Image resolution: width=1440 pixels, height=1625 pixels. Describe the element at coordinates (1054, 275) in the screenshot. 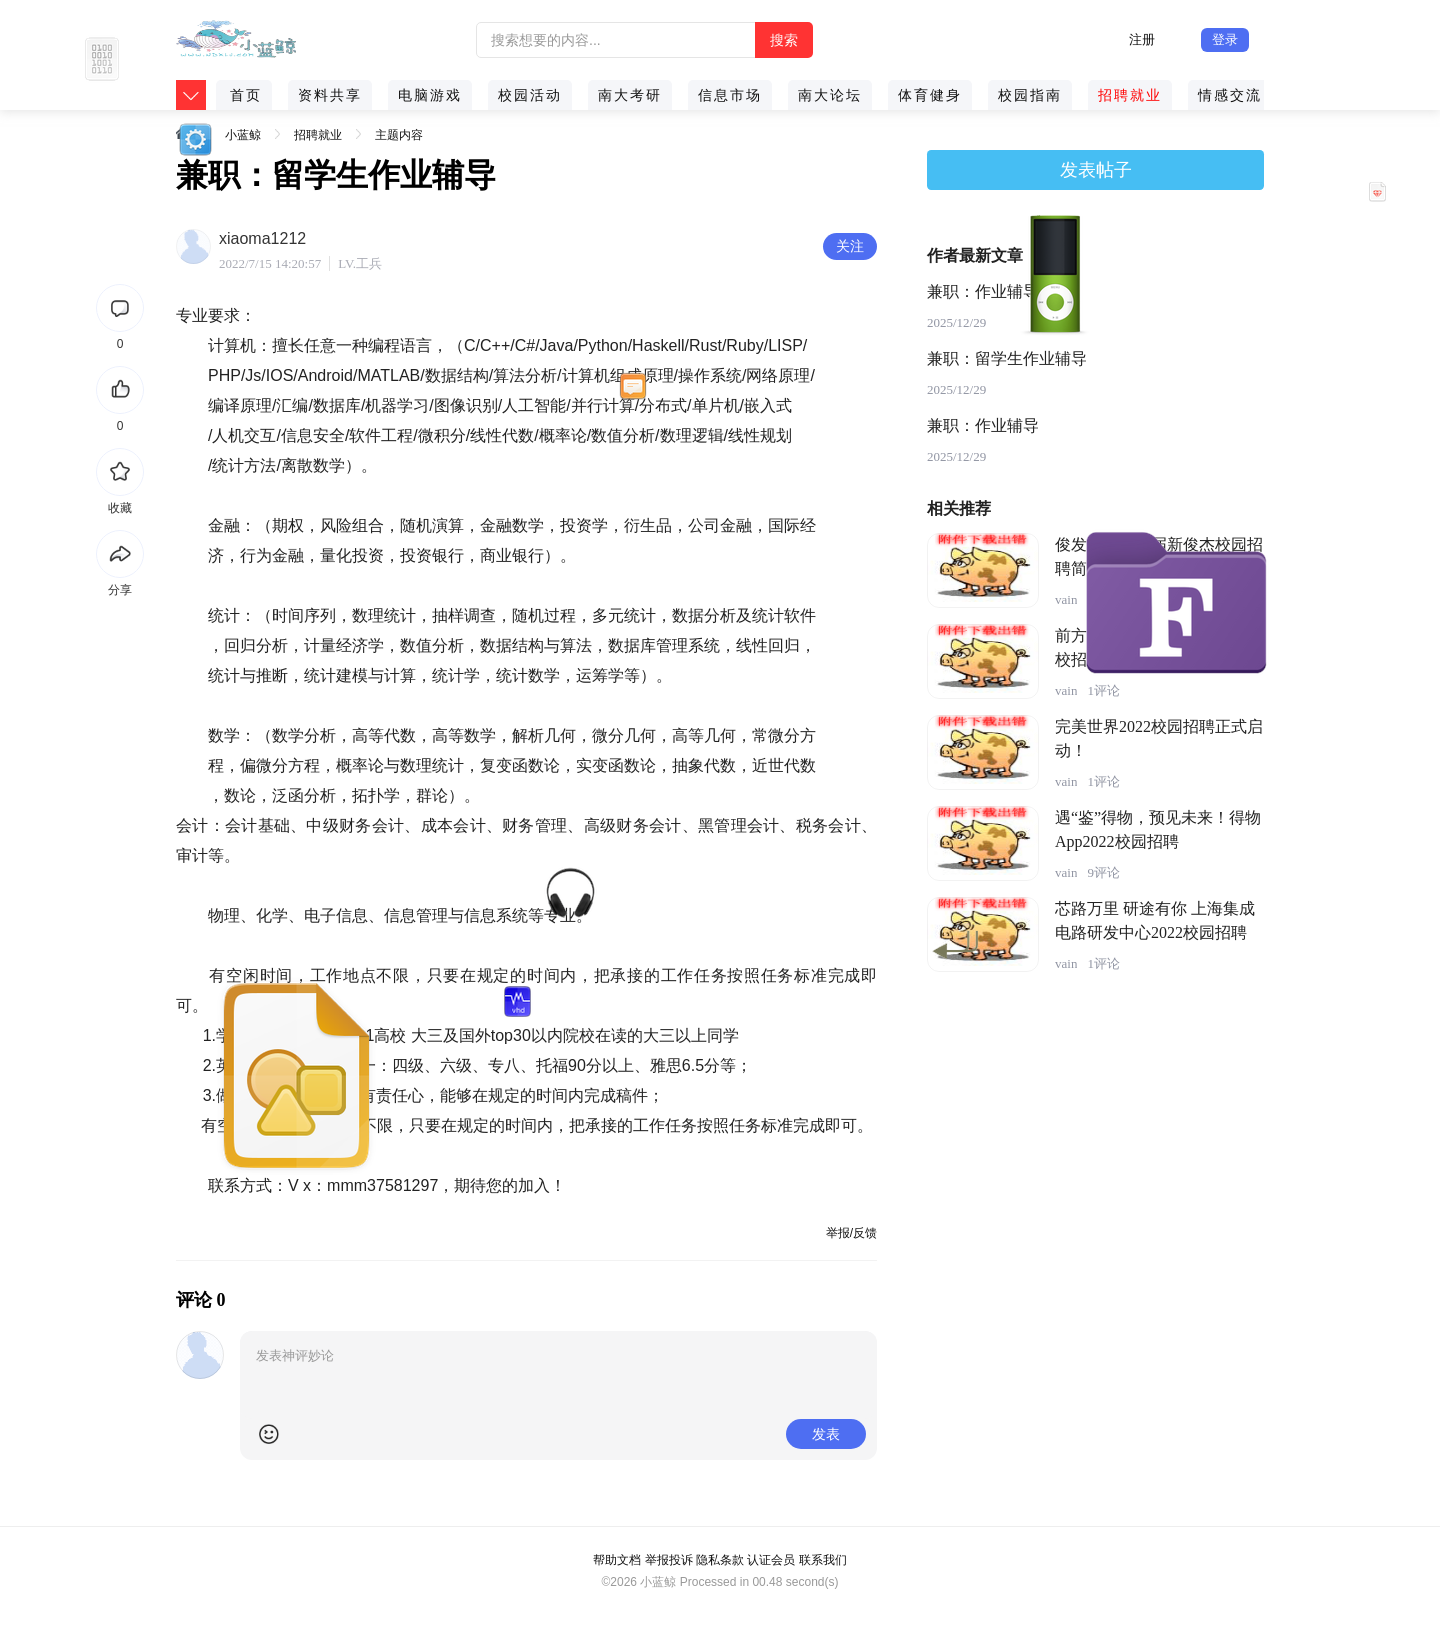

I see `iPod nano device in green` at that location.